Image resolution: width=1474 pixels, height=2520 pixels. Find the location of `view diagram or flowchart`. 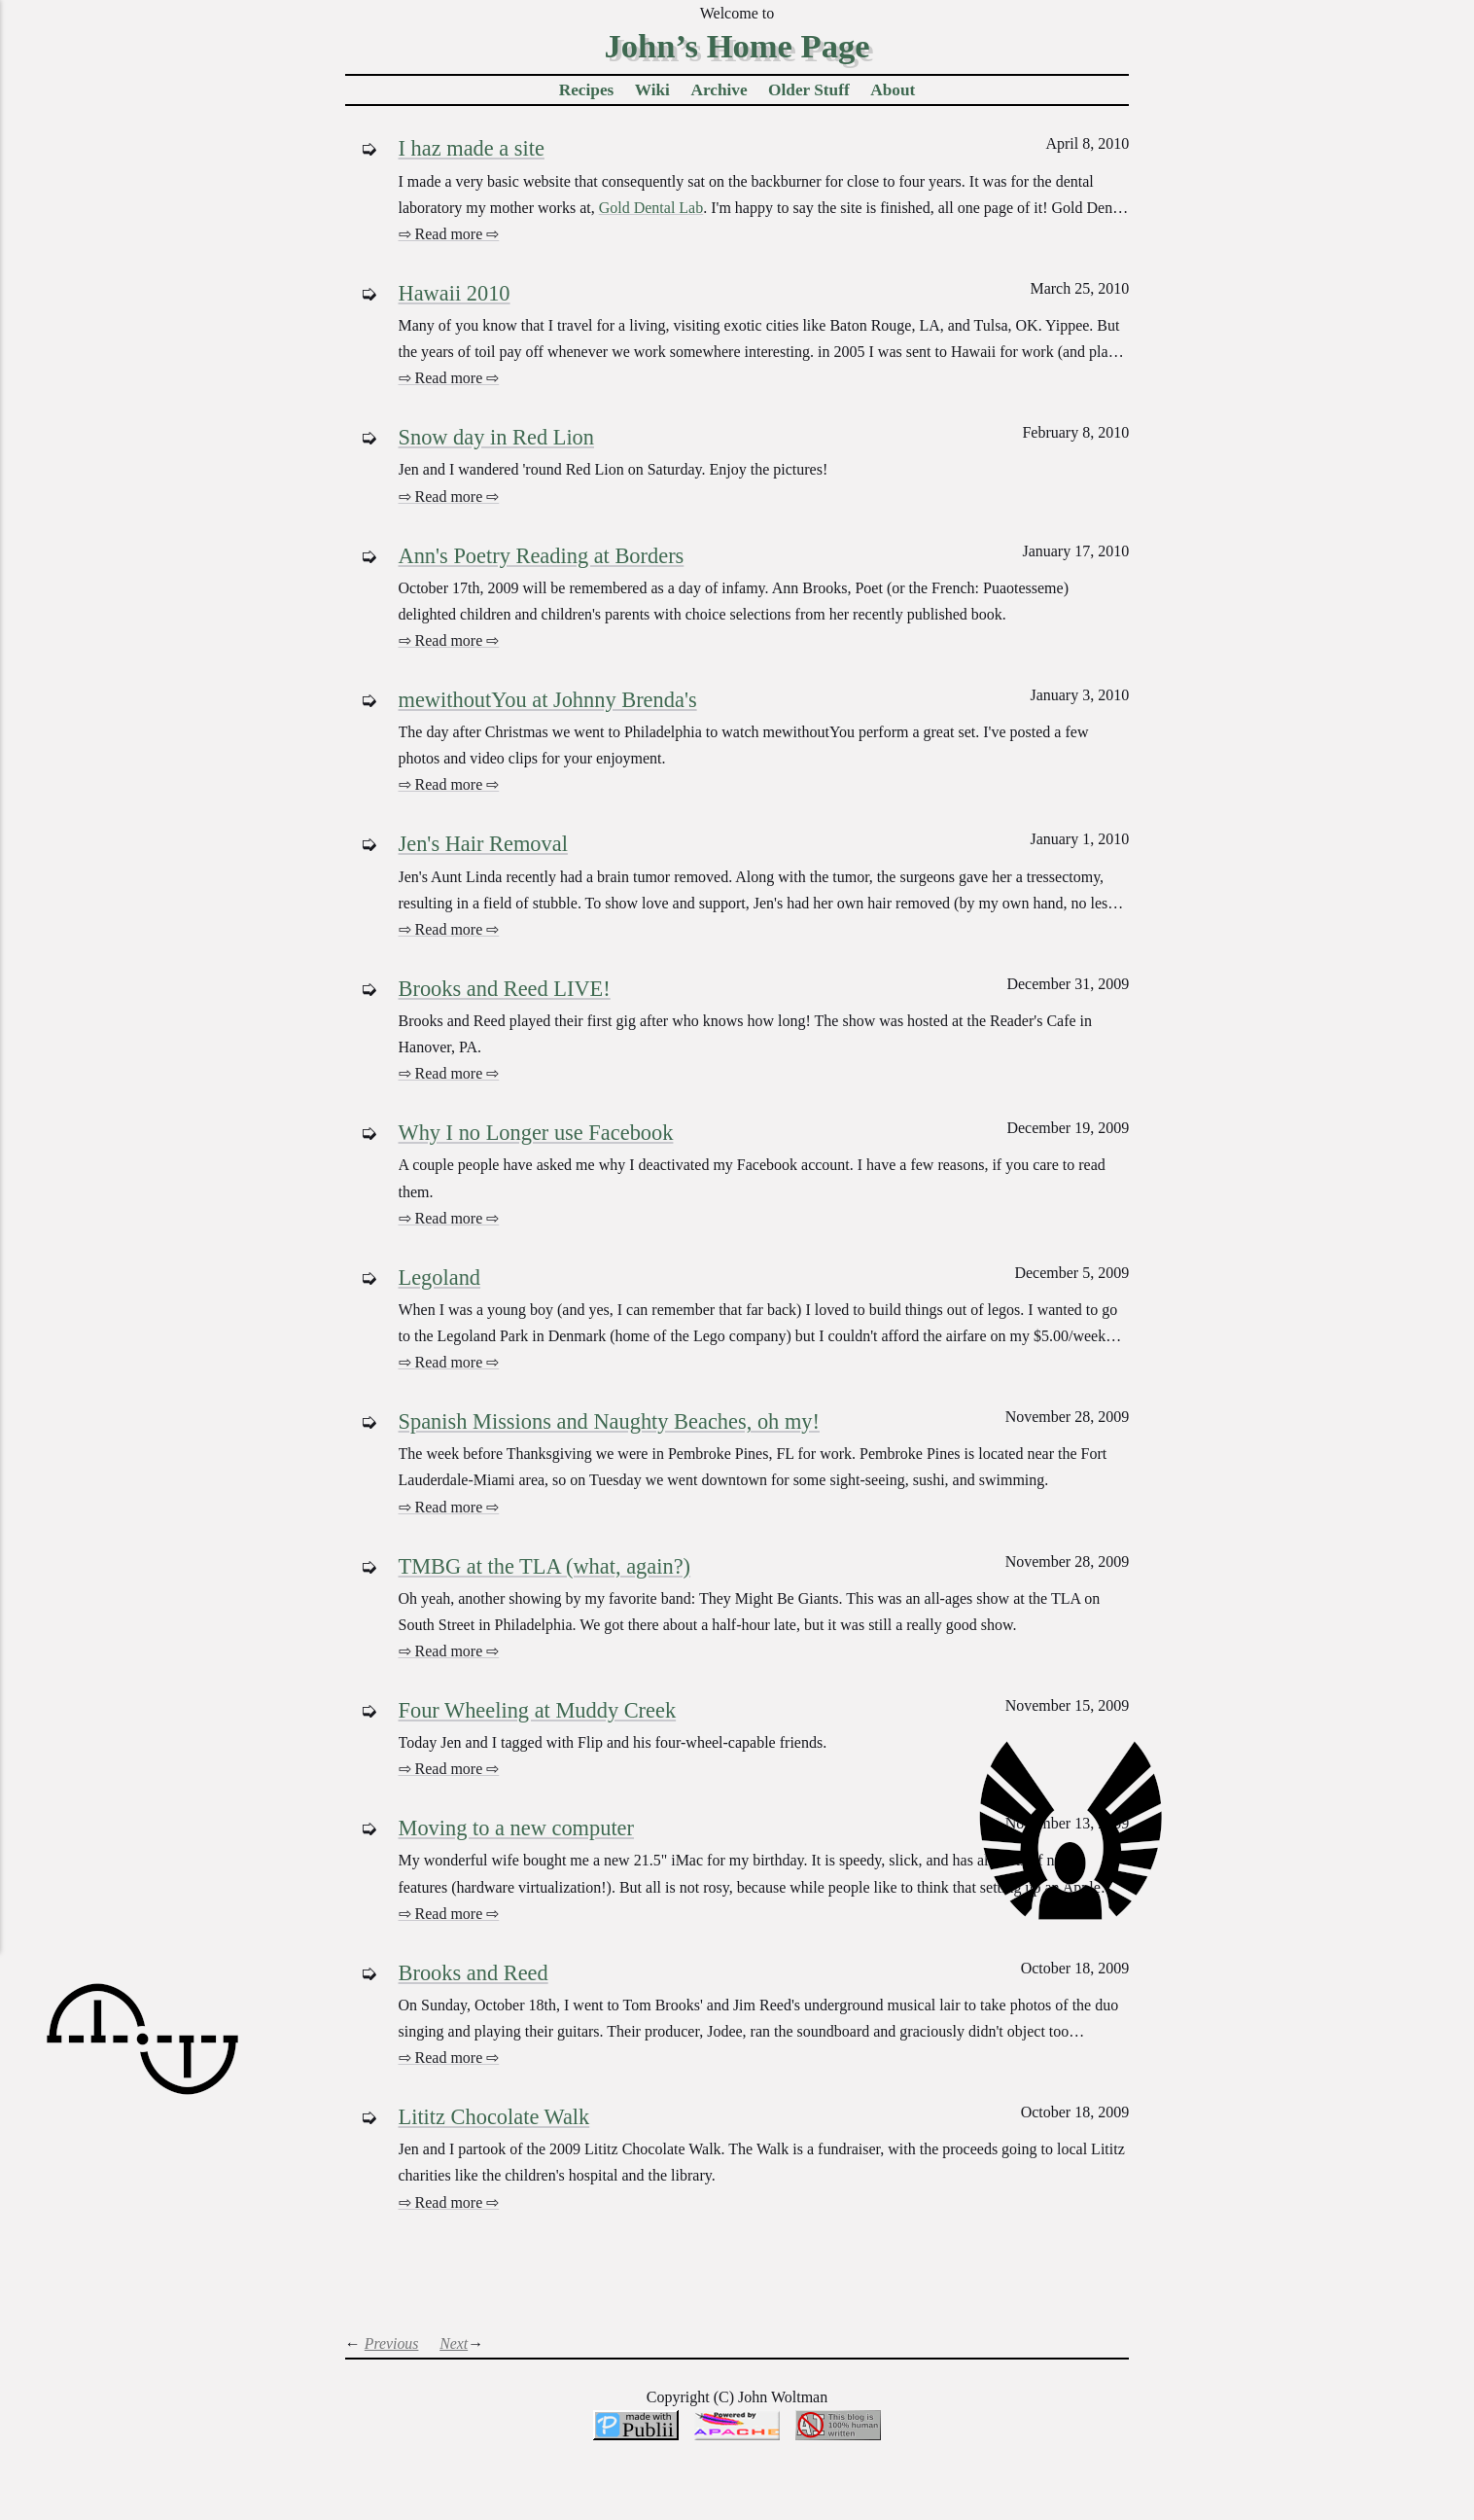

view diagram or flowchart is located at coordinates (142, 2039).